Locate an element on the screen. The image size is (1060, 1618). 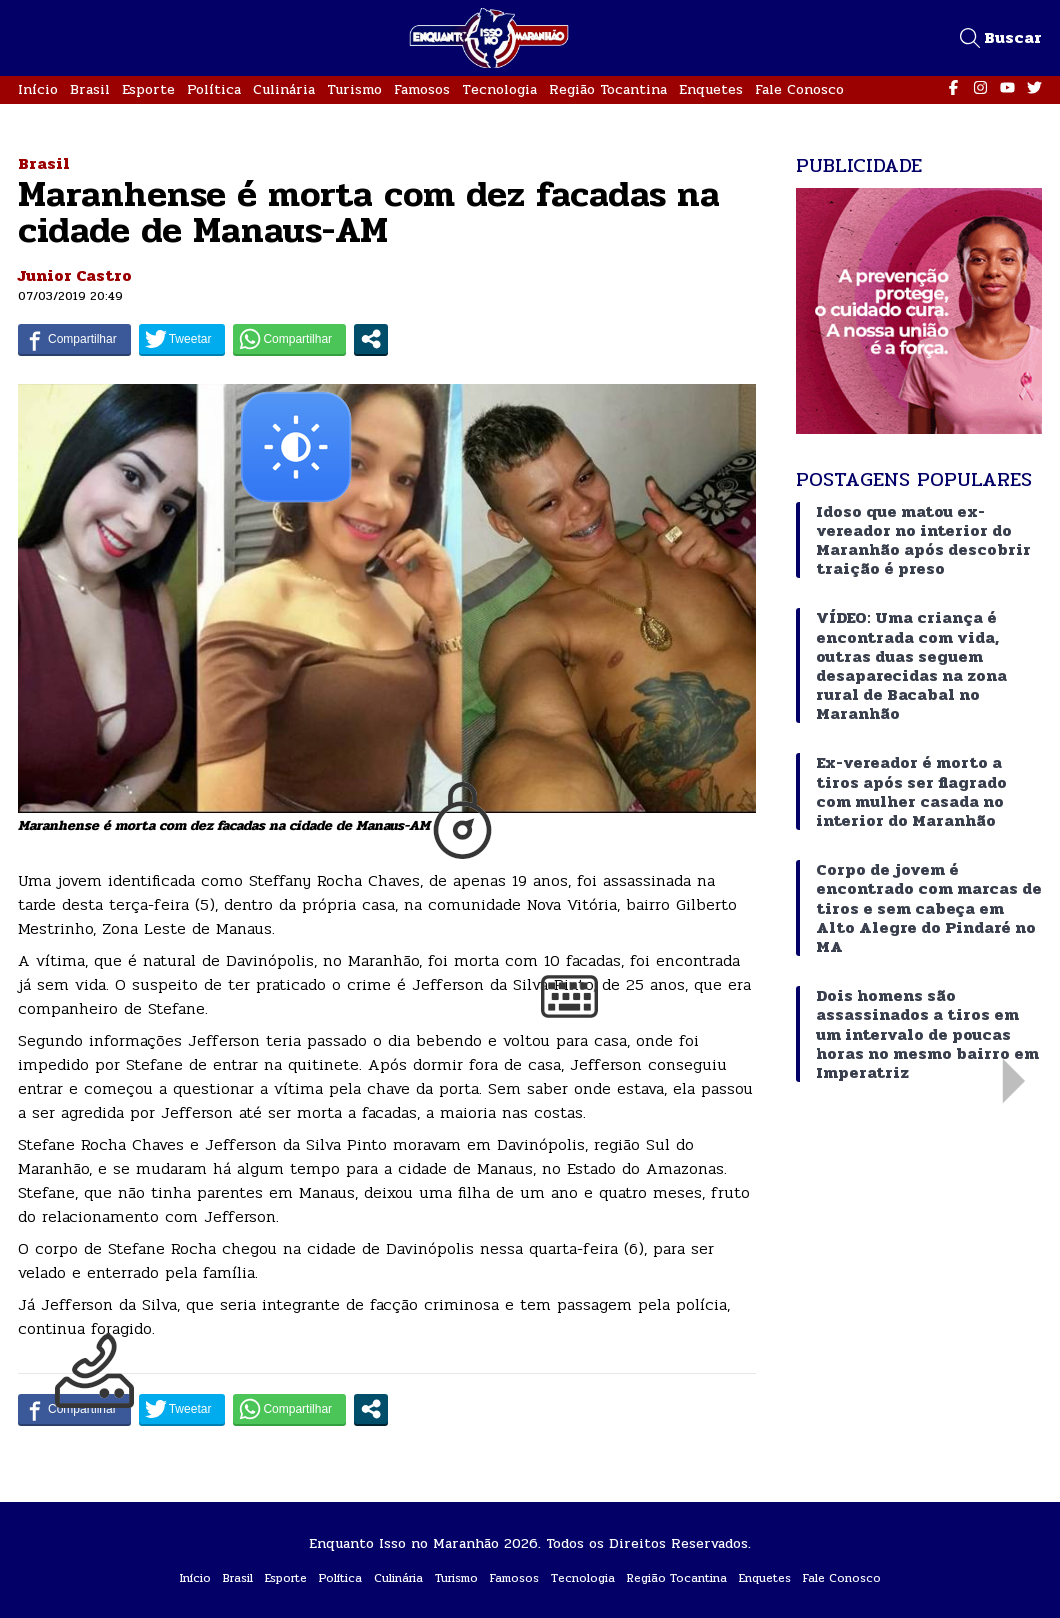
open keyboard settings is located at coordinates (569, 996).